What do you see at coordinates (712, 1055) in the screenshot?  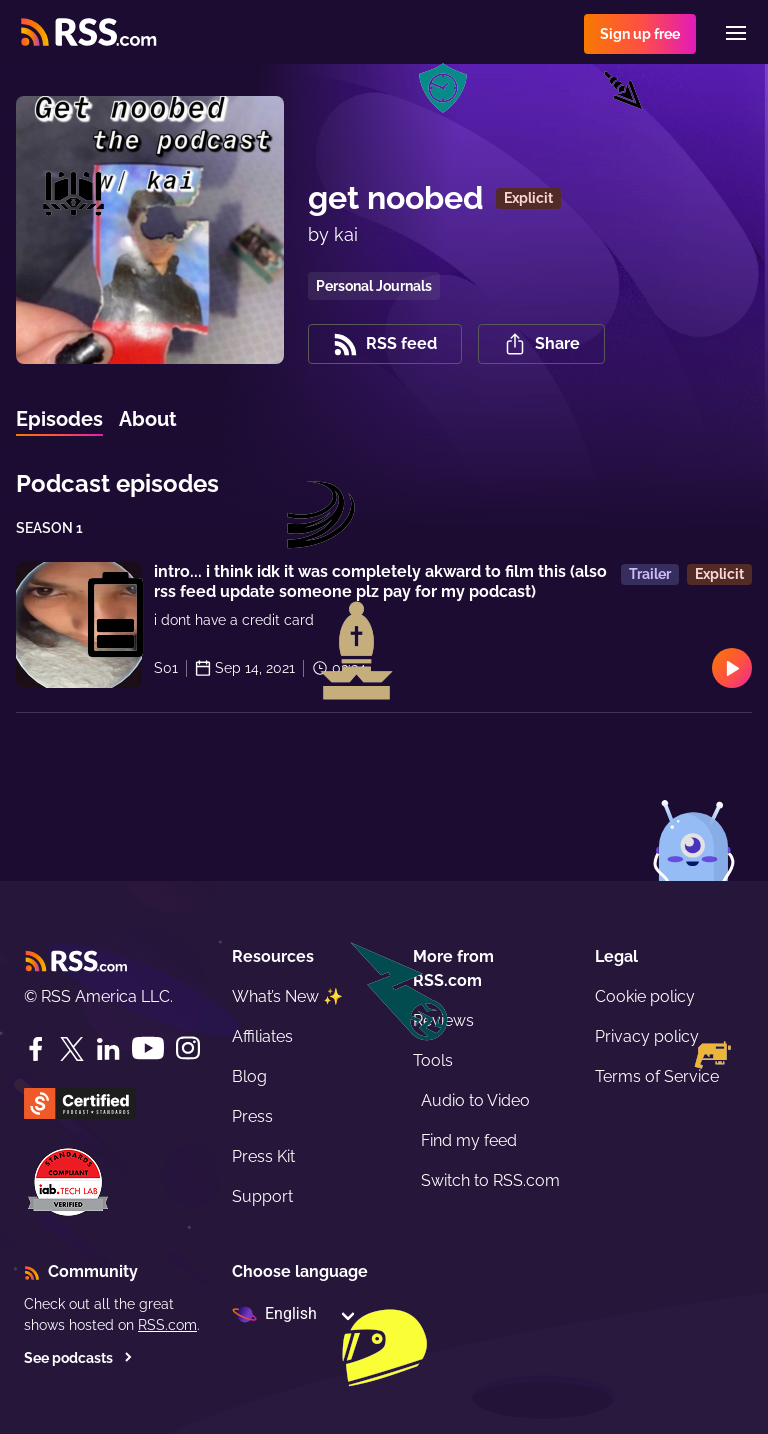 I see `select bolter weapon in game inventory` at bounding box center [712, 1055].